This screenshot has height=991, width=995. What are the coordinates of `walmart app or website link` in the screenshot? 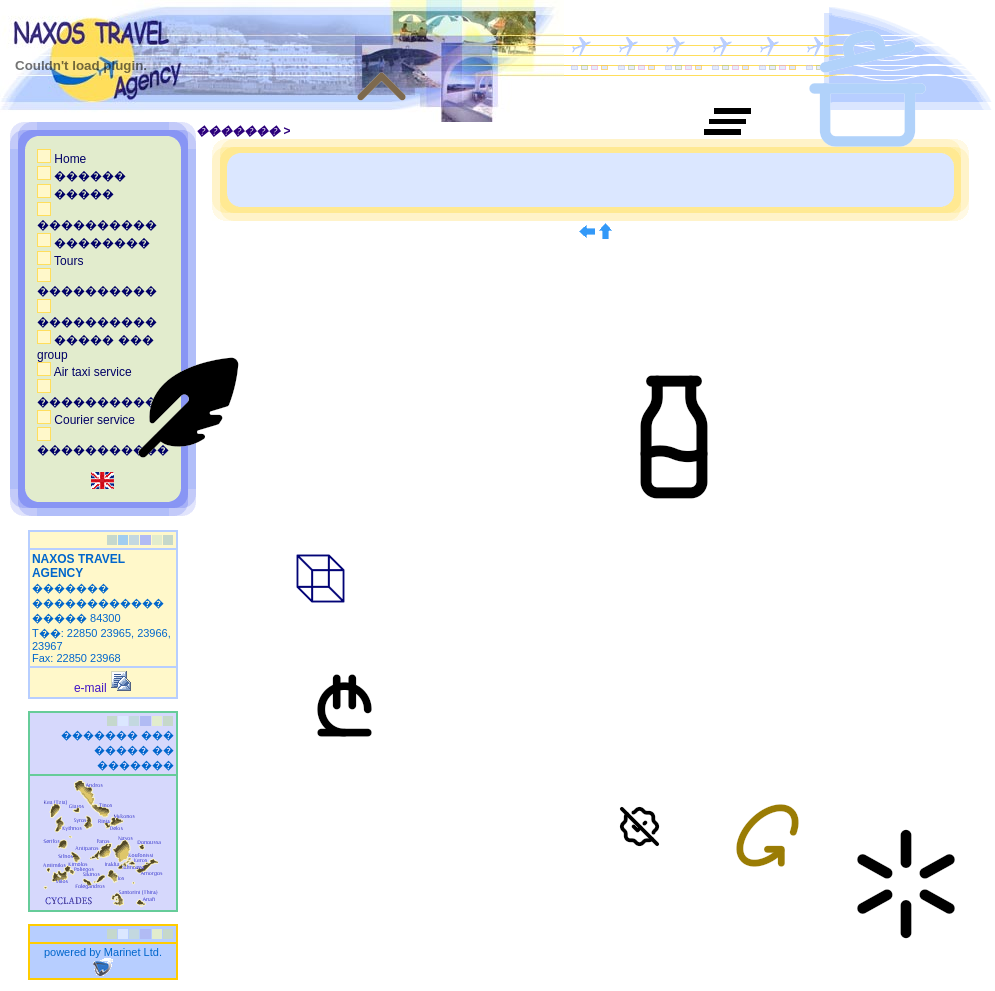 It's located at (906, 884).